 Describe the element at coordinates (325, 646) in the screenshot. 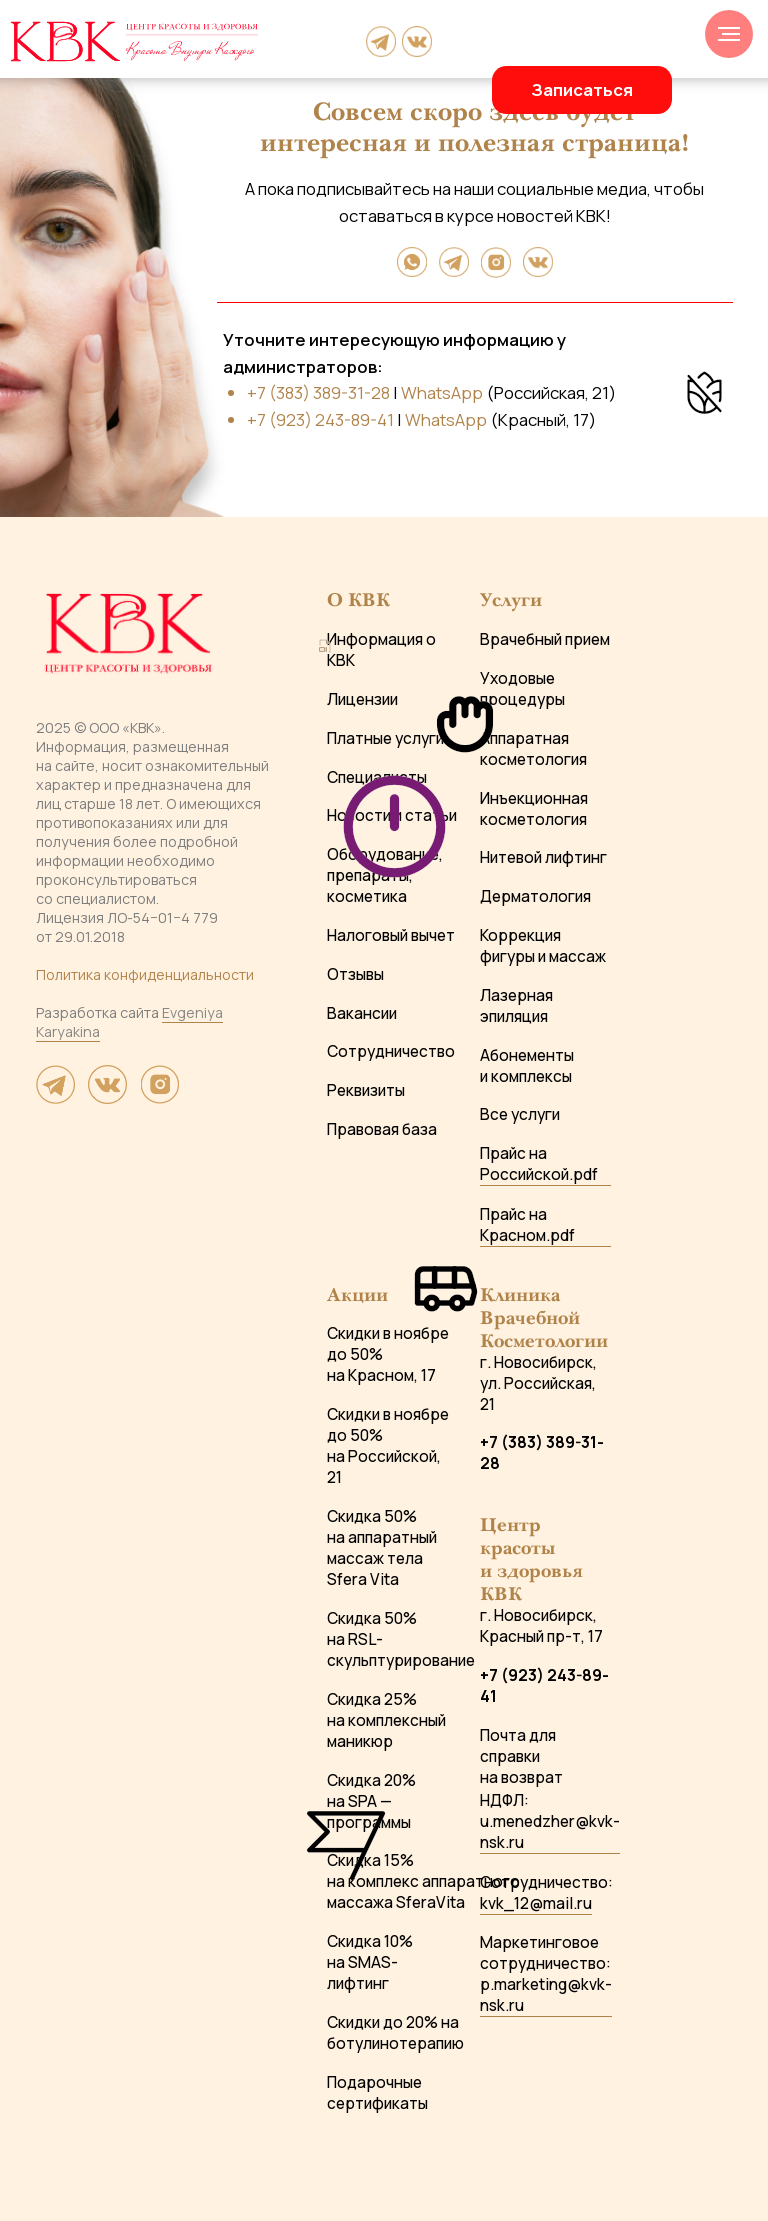

I see `video file attachment` at that location.